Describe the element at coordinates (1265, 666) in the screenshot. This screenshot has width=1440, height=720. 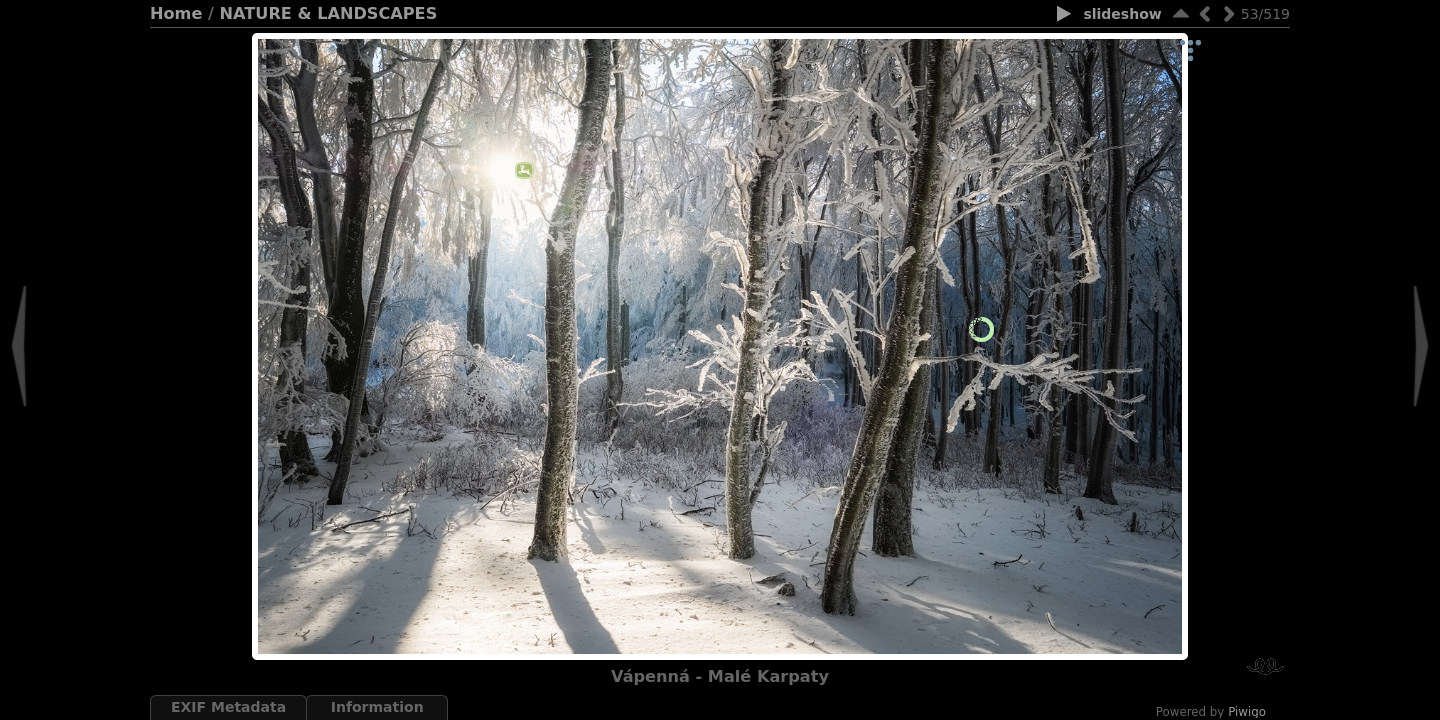
I see `visit teespring storefront` at that location.